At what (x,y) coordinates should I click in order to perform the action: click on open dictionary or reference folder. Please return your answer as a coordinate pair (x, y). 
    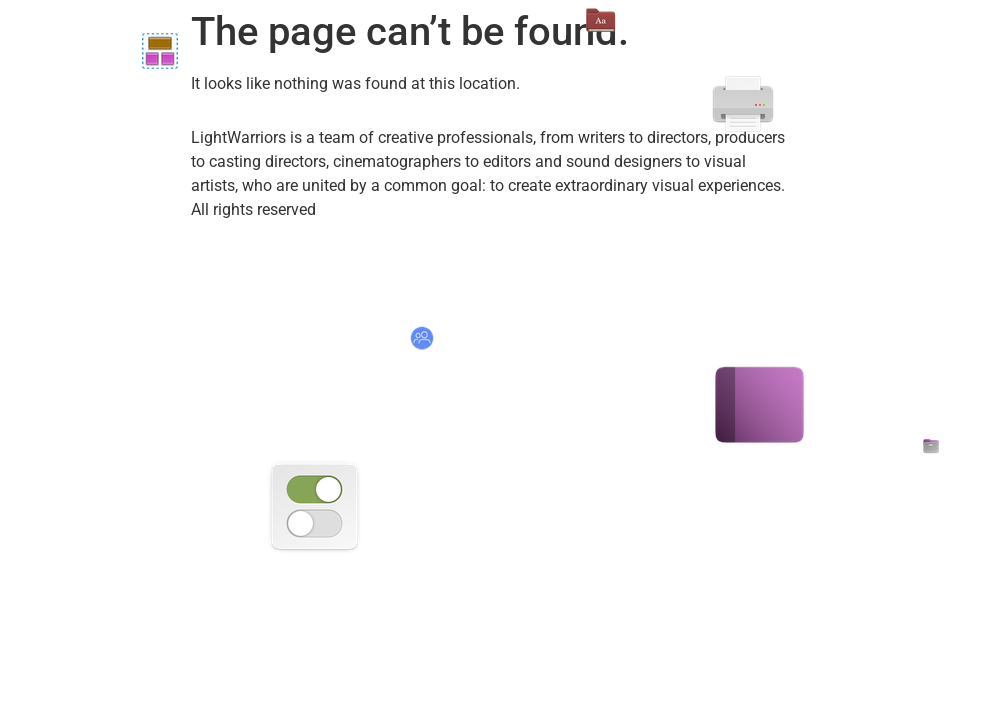
    Looking at the image, I should click on (600, 20).